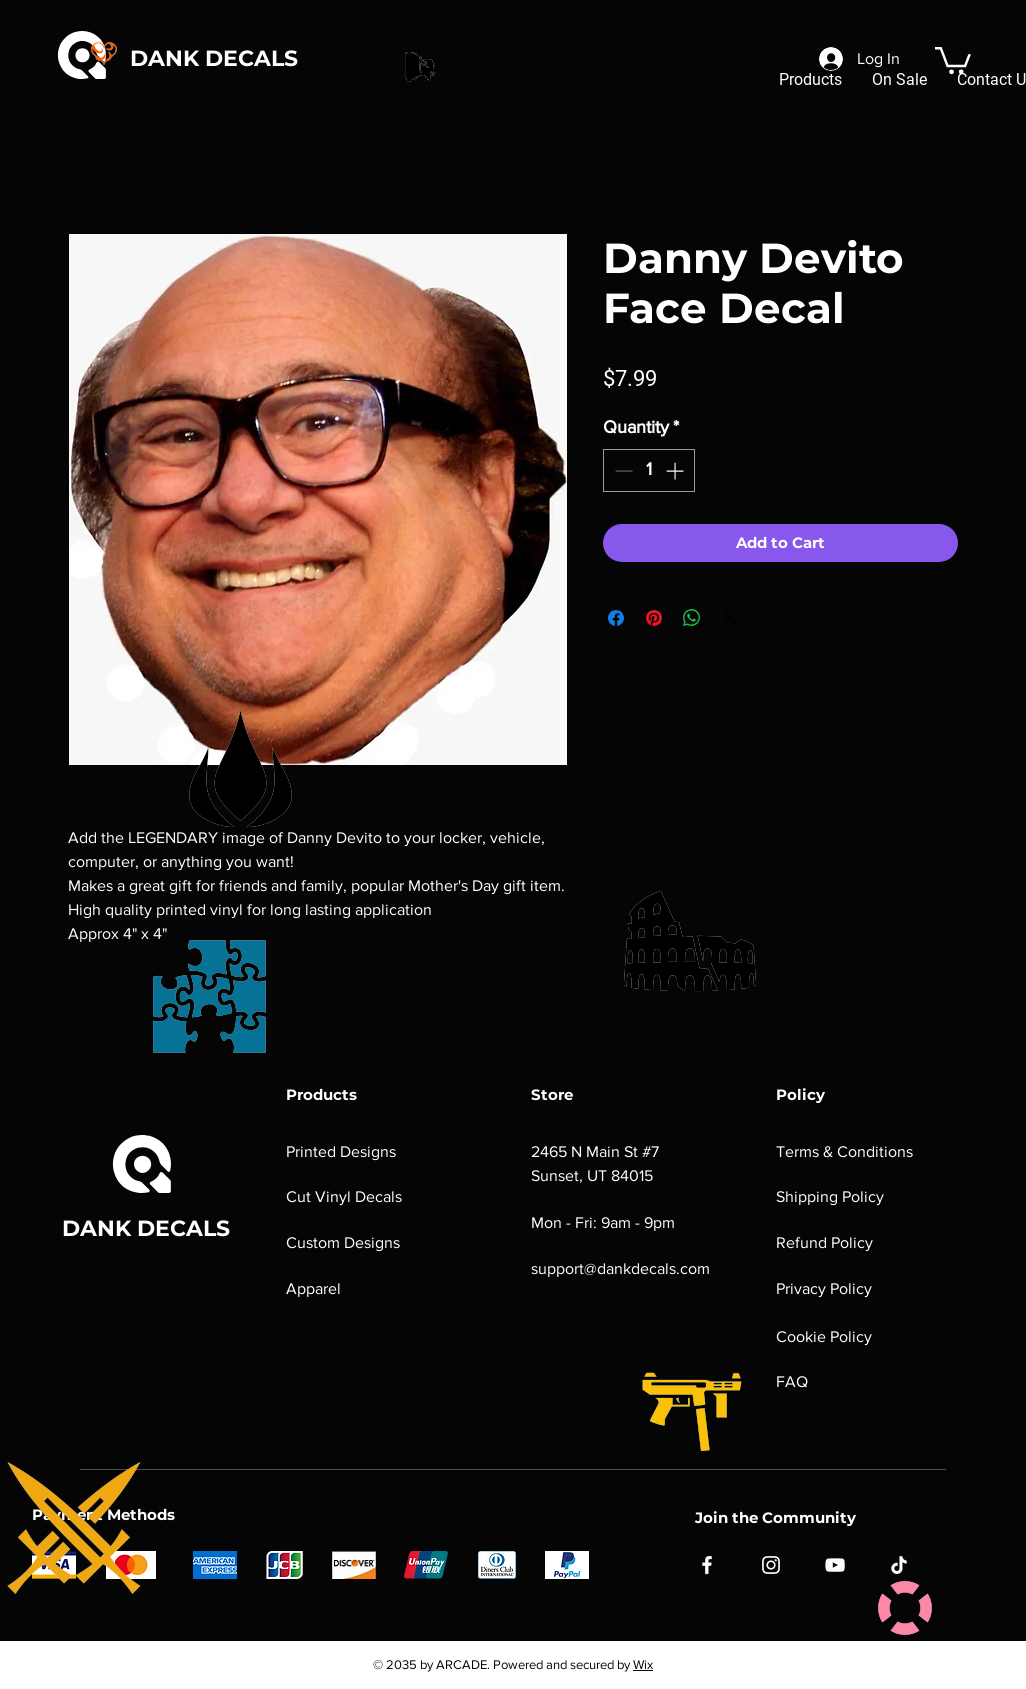 The width and height of the screenshot is (1026, 1689). What do you see at coordinates (905, 1608) in the screenshot?
I see `access help or support center` at bounding box center [905, 1608].